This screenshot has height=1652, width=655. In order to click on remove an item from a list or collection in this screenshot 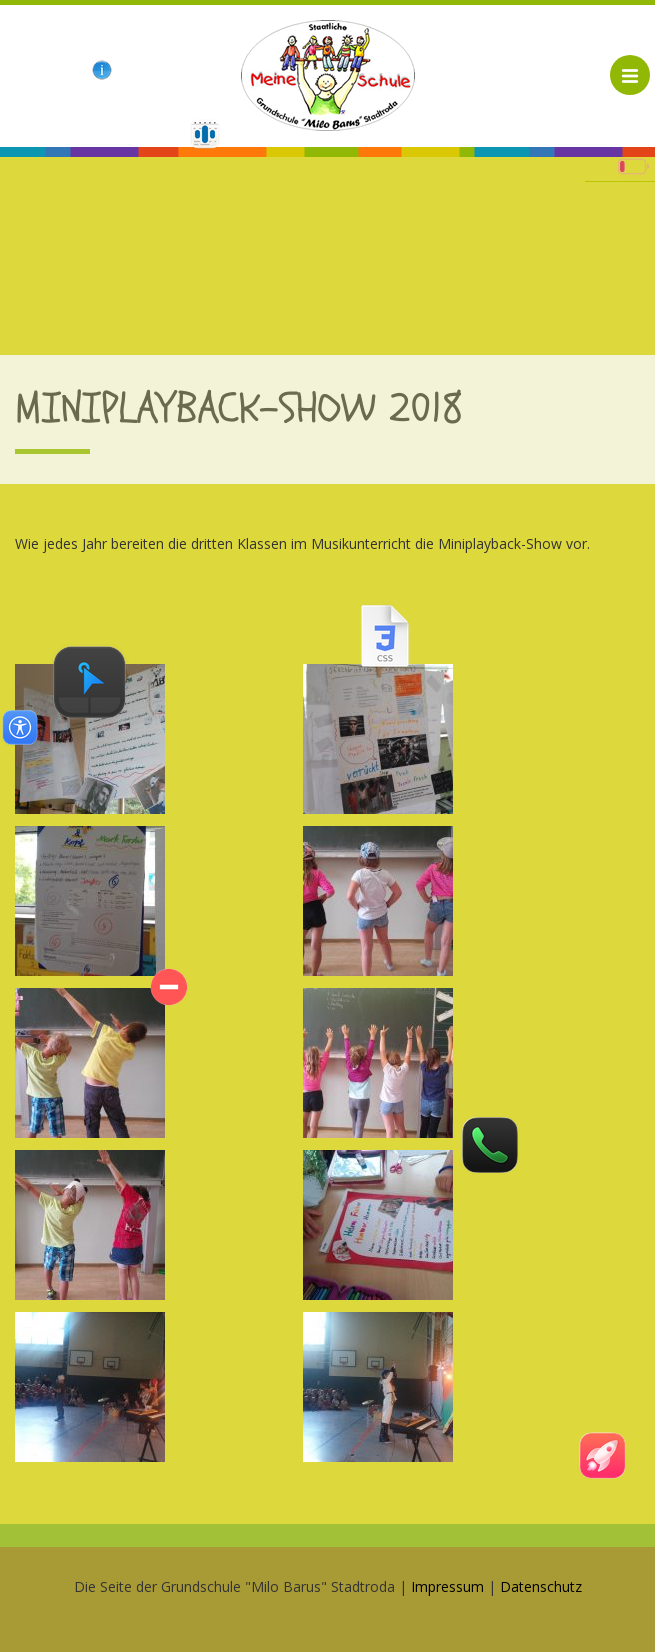, I will do `click(169, 987)`.